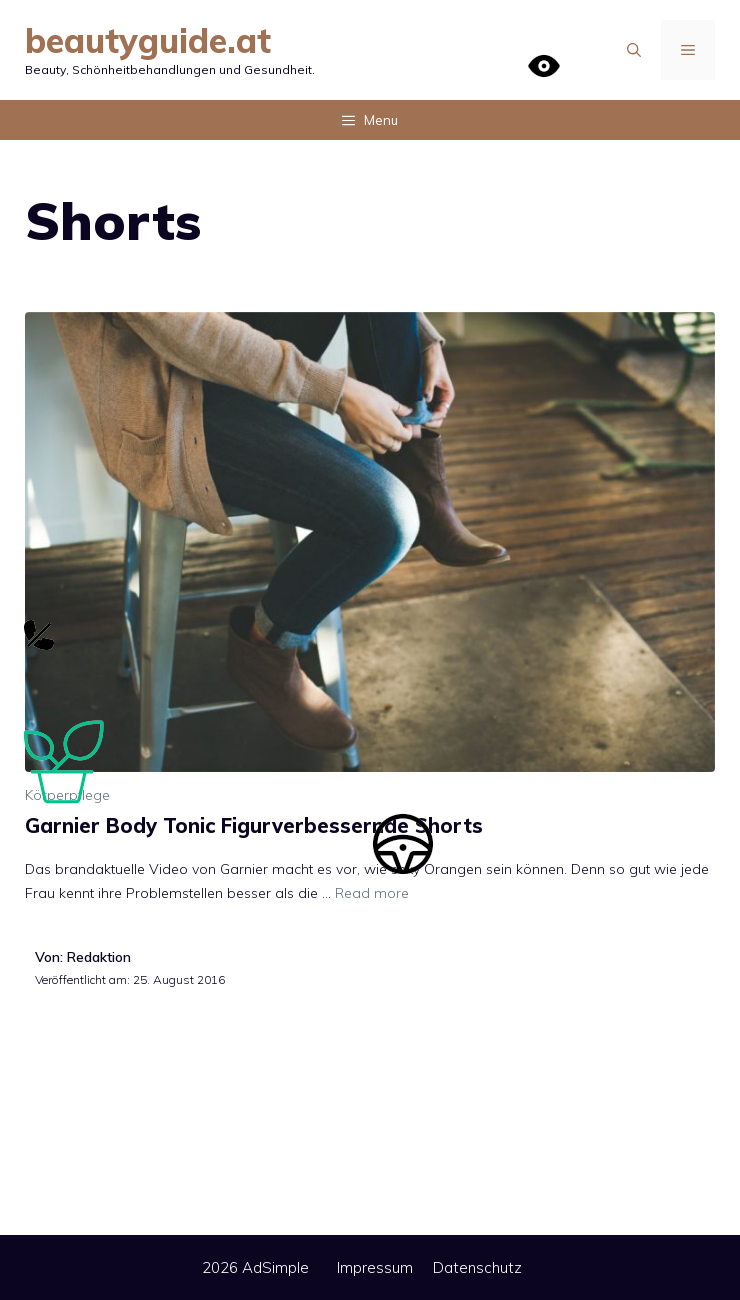 The width and height of the screenshot is (740, 1300). Describe the element at coordinates (403, 844) in the screenshot. I see `access driving or navigation mode` at that location.